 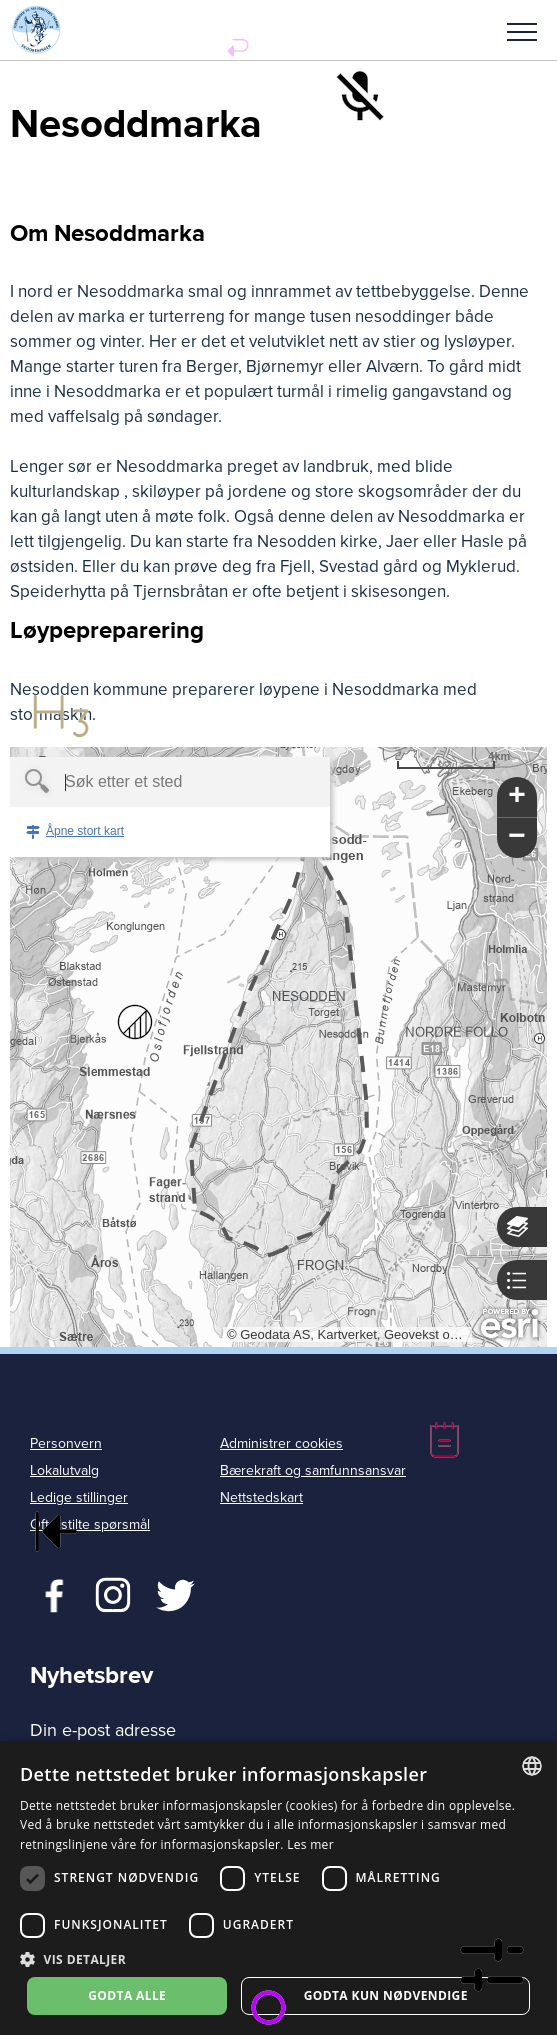 What do you see at coordinates (444, 1440) in the screenshot?
I see `open notepad or notes app` at bounding box center [444, 1440].